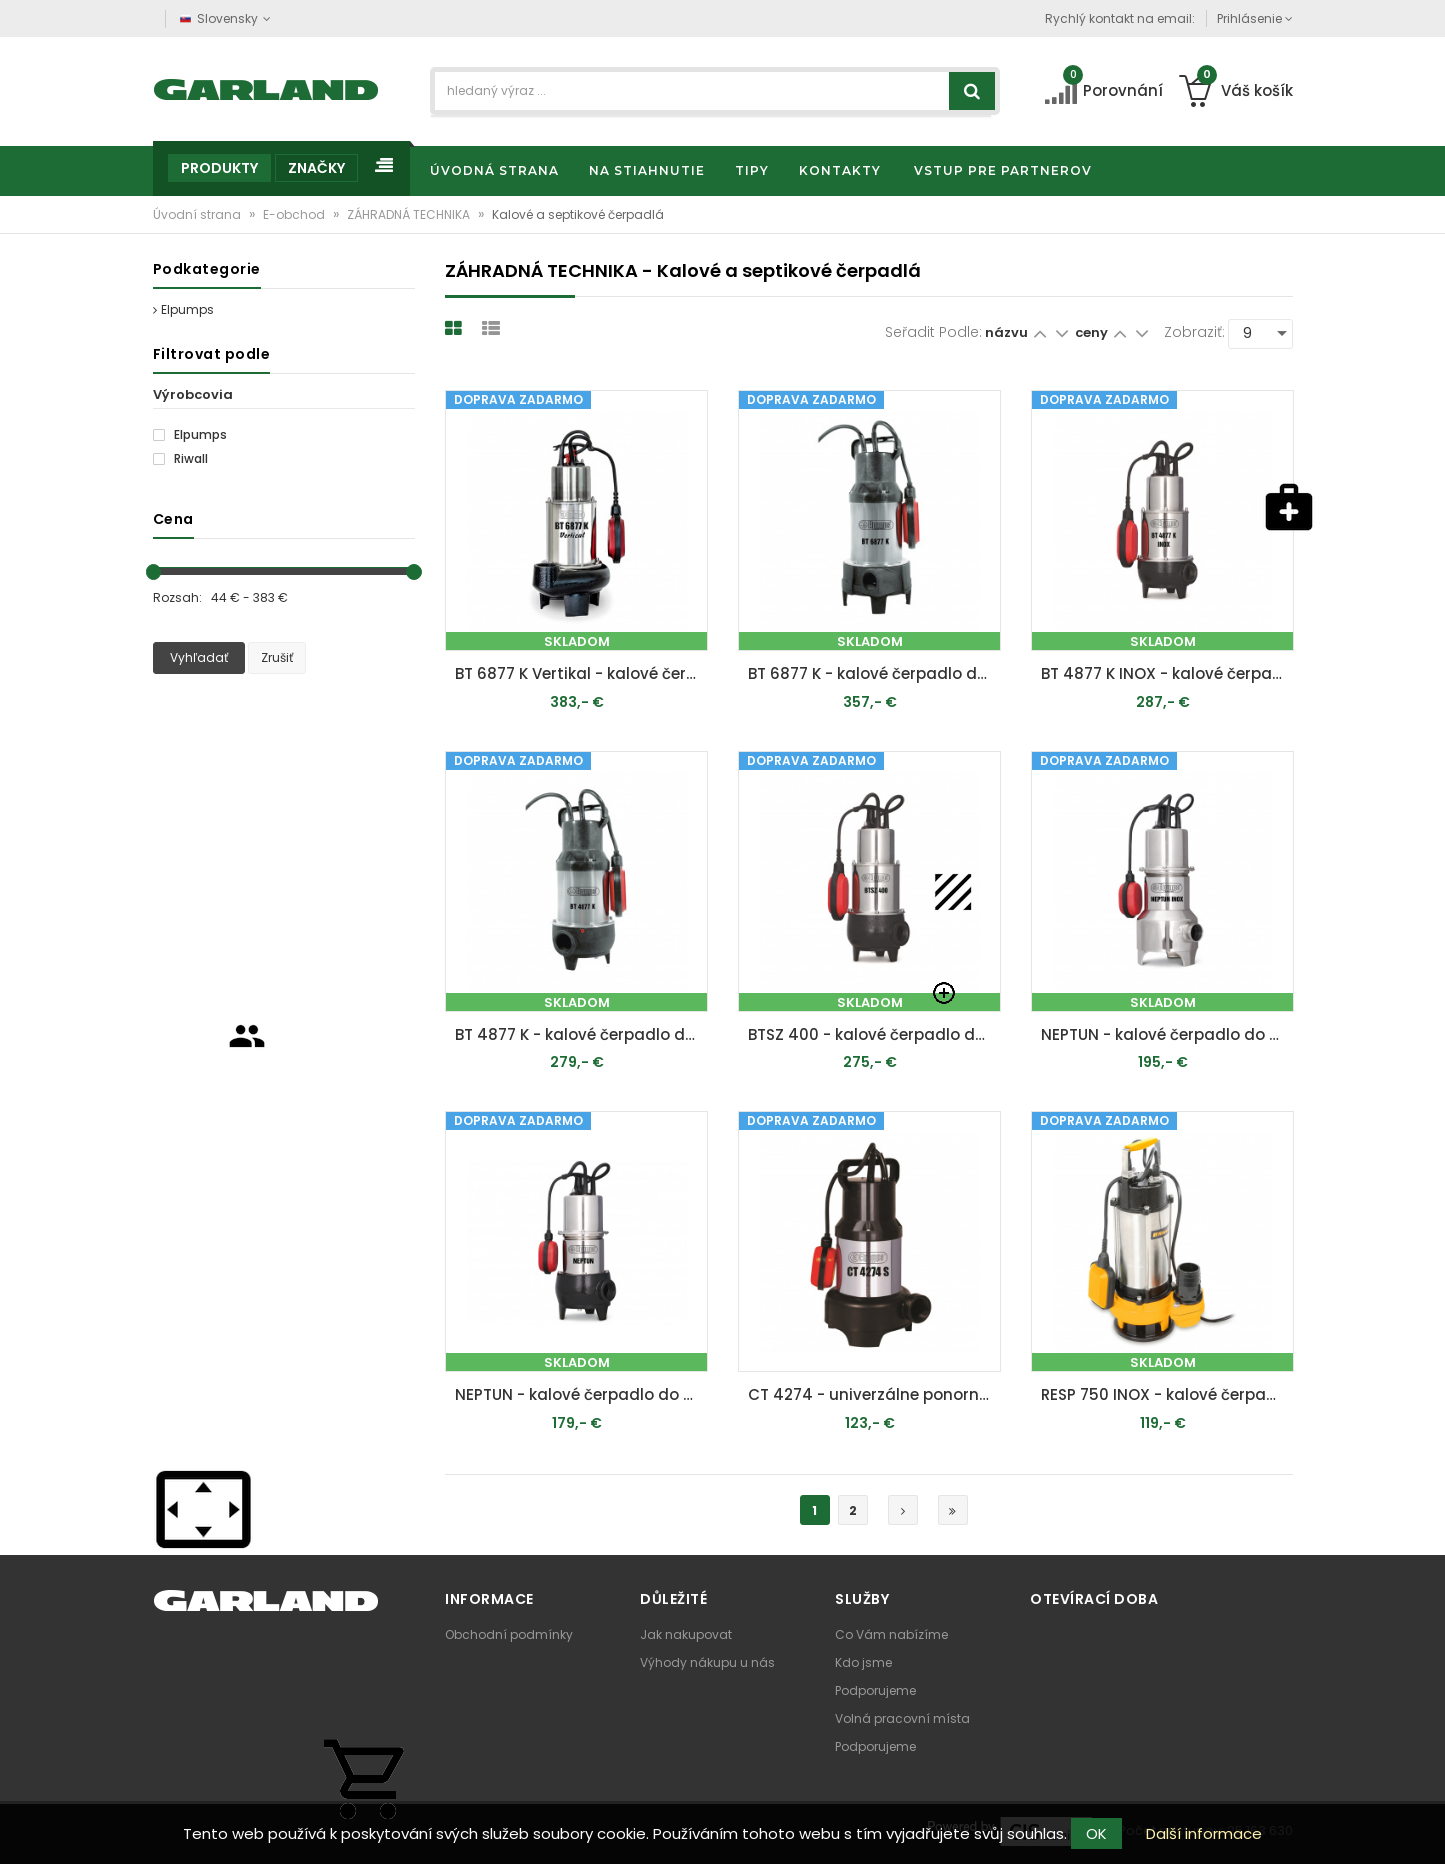 Image resolution: width=1445 pixels, height=1864 pixels. What do you see at coordinates (247, 1036) in the screenshot?
I see `view group members` at bounding box center [247, 1036].